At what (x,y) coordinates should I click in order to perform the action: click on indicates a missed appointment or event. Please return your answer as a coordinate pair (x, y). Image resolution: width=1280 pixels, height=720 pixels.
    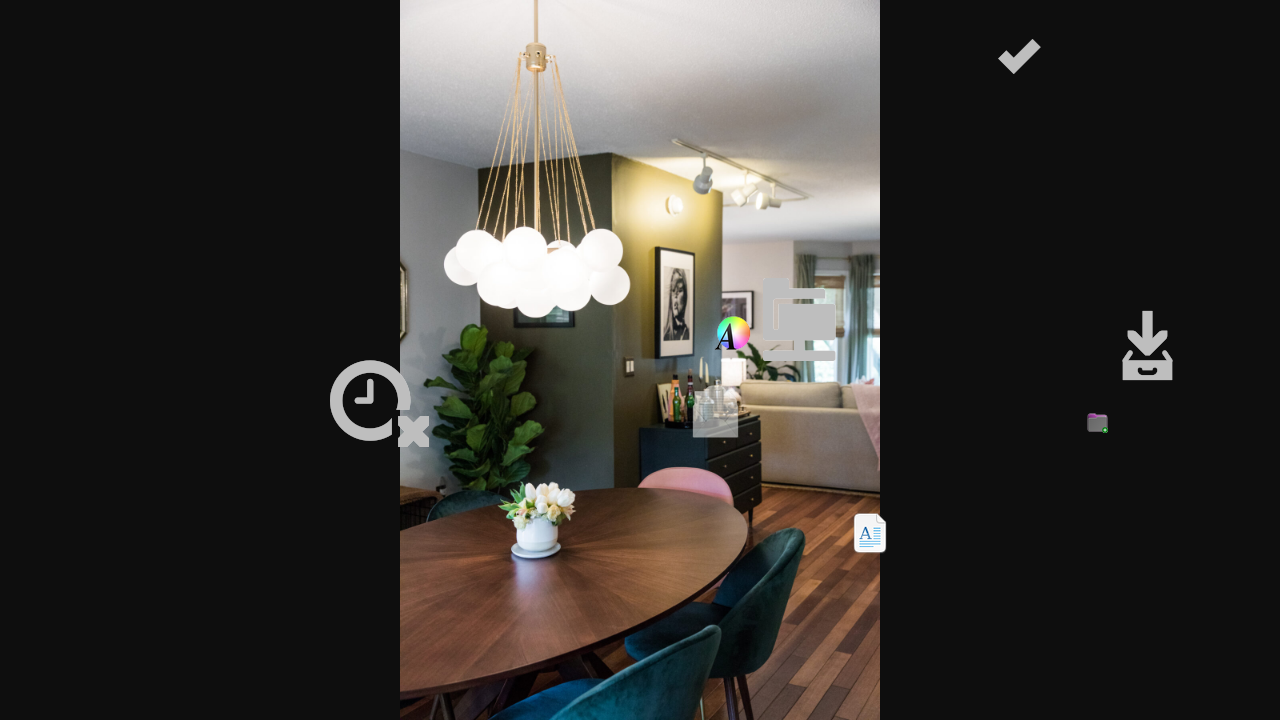
    Looking at the image, I should click on (379, 397).